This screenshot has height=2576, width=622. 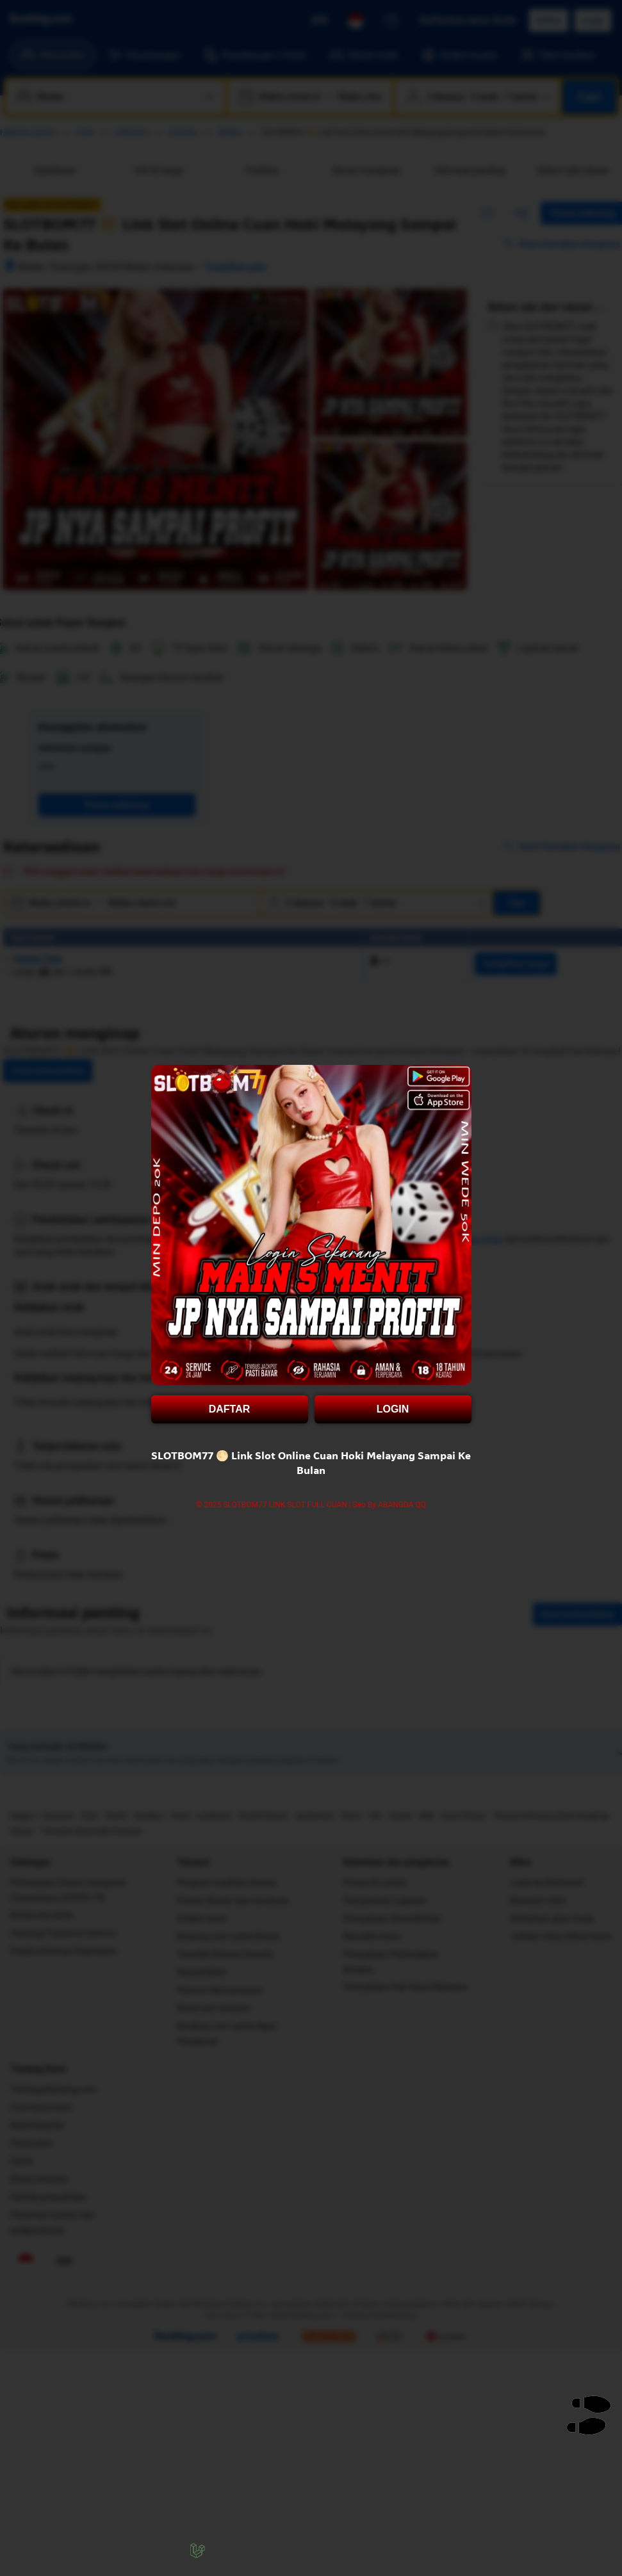 What do you see at coordinates (589, 2415) in the screenshot?
I see `view step count or walking activity` at bounding box center [589, 2415].